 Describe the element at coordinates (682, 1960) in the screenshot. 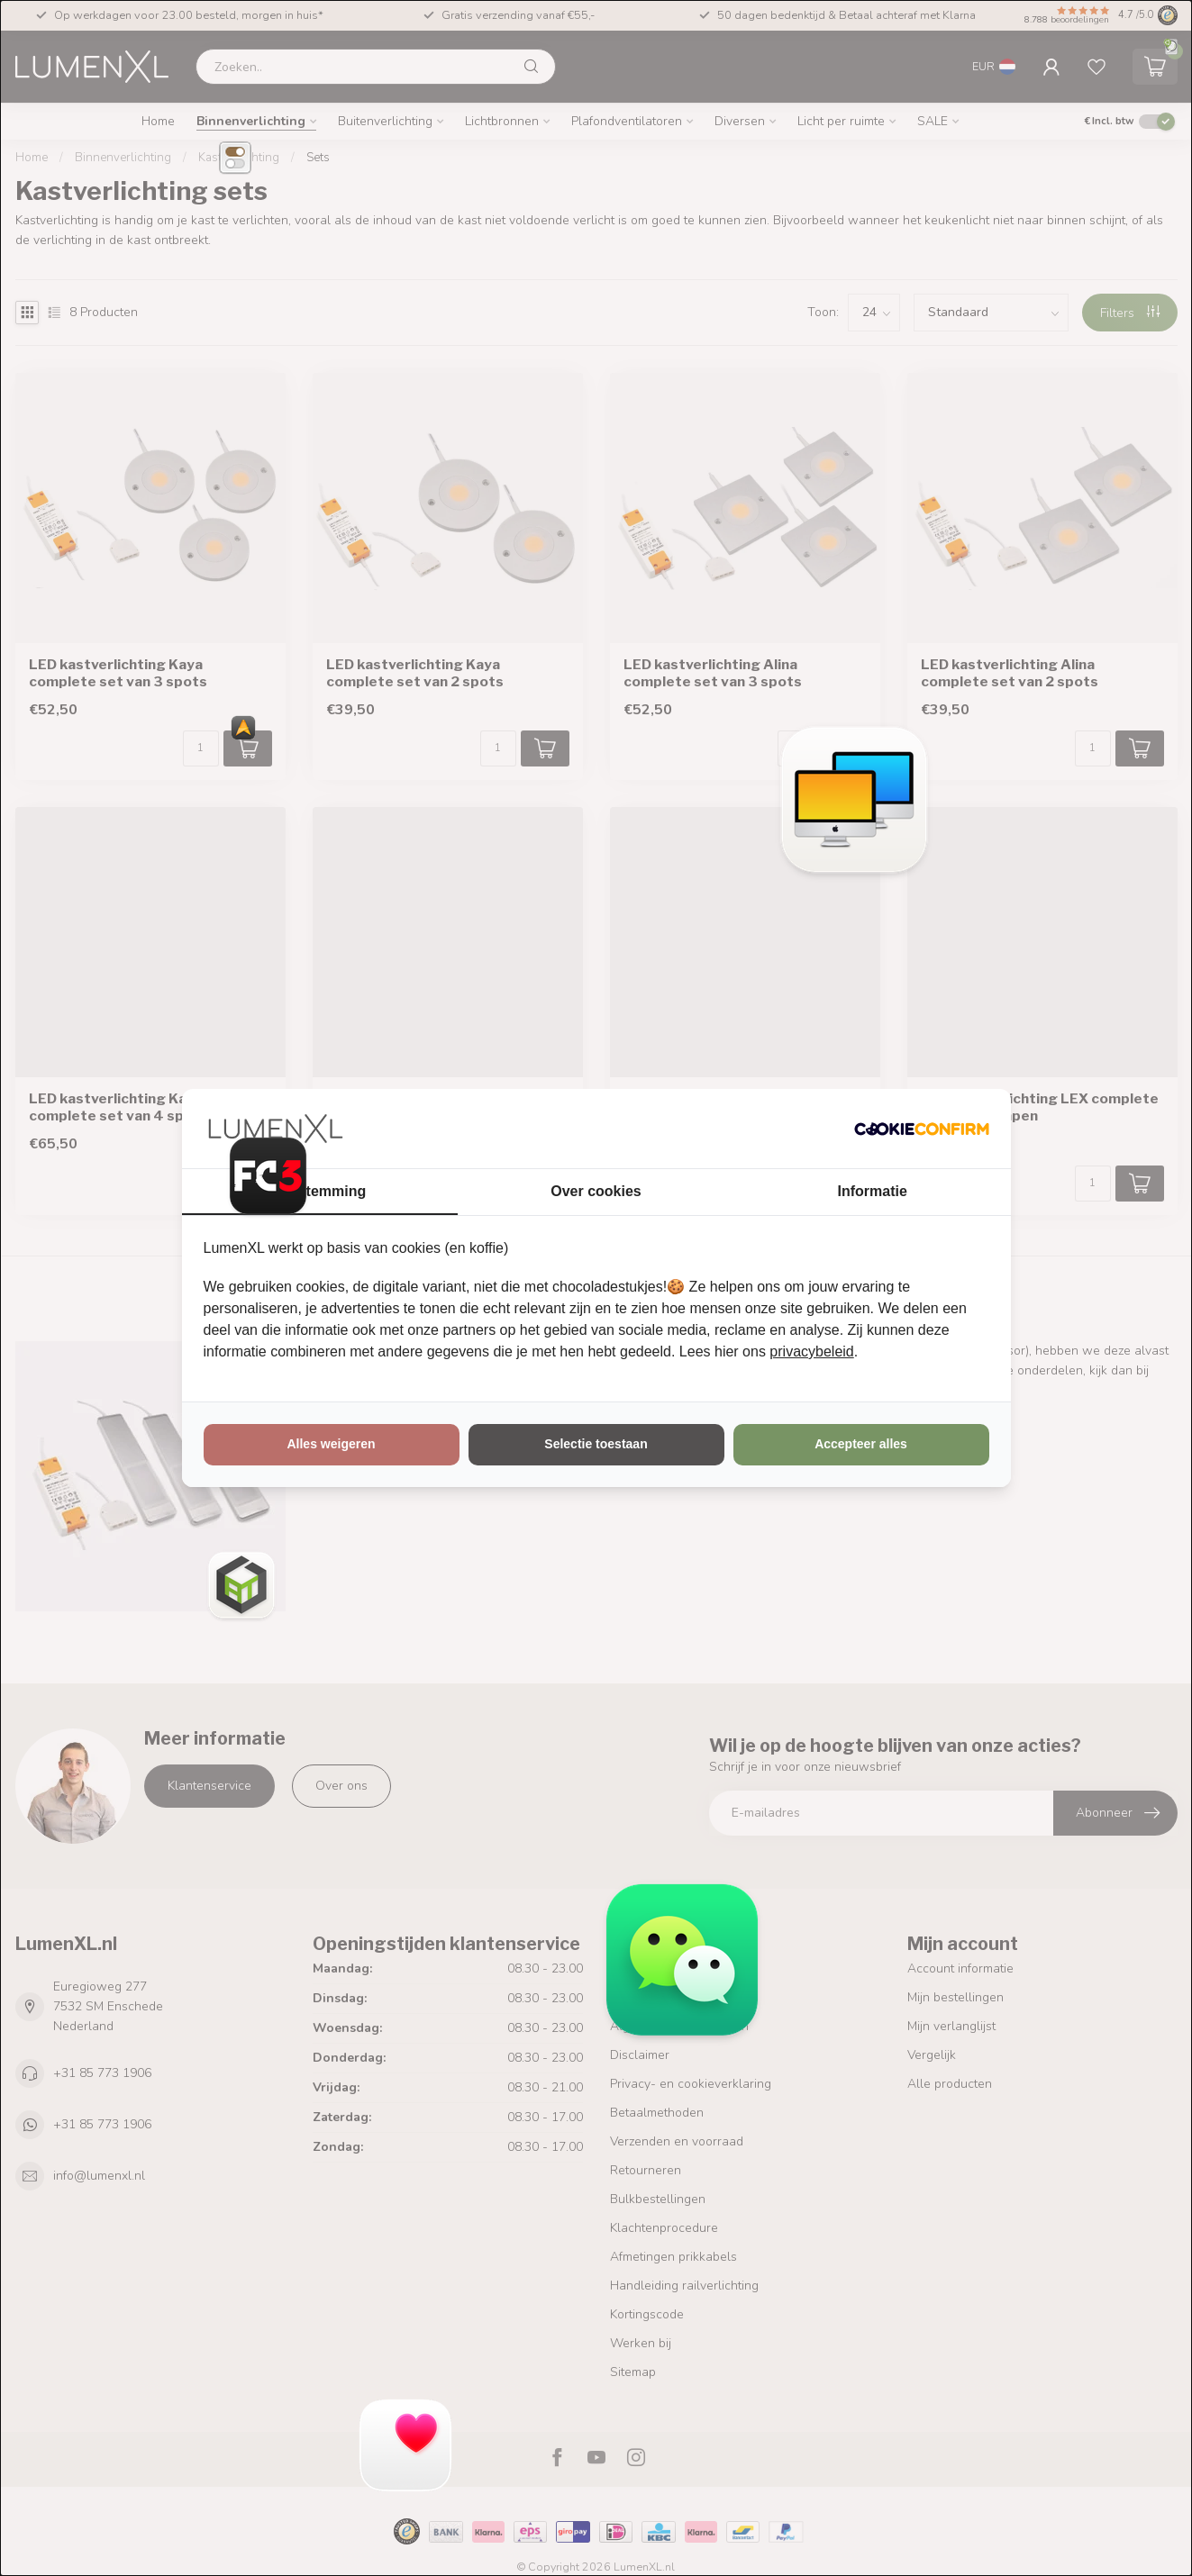

I see `open WeChat messaging app` at that location.